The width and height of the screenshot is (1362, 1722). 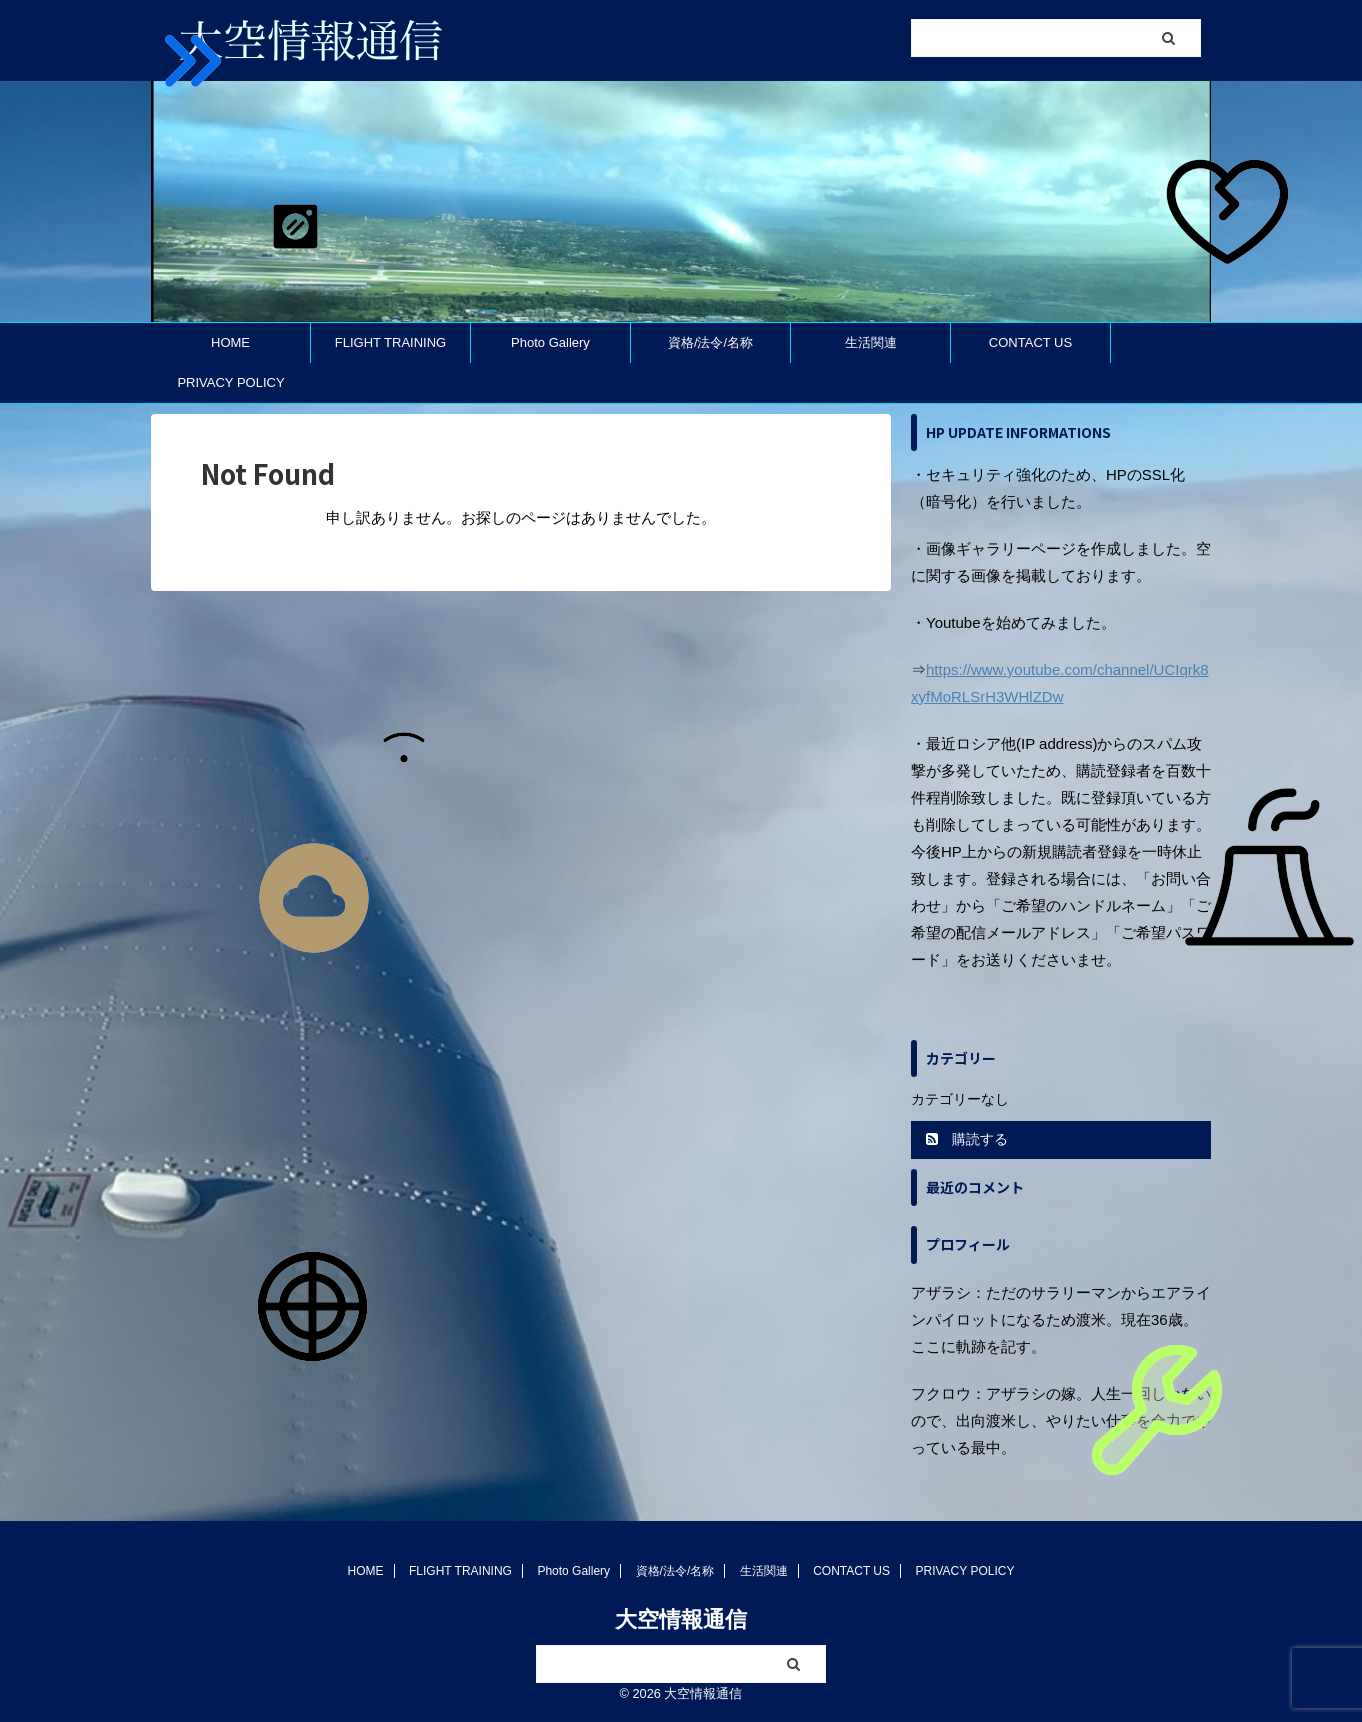 What do you see at coordinates (191, 61) in the screenshot?
I see `skip forward or advance to next item` at bounding box center [191, 61].